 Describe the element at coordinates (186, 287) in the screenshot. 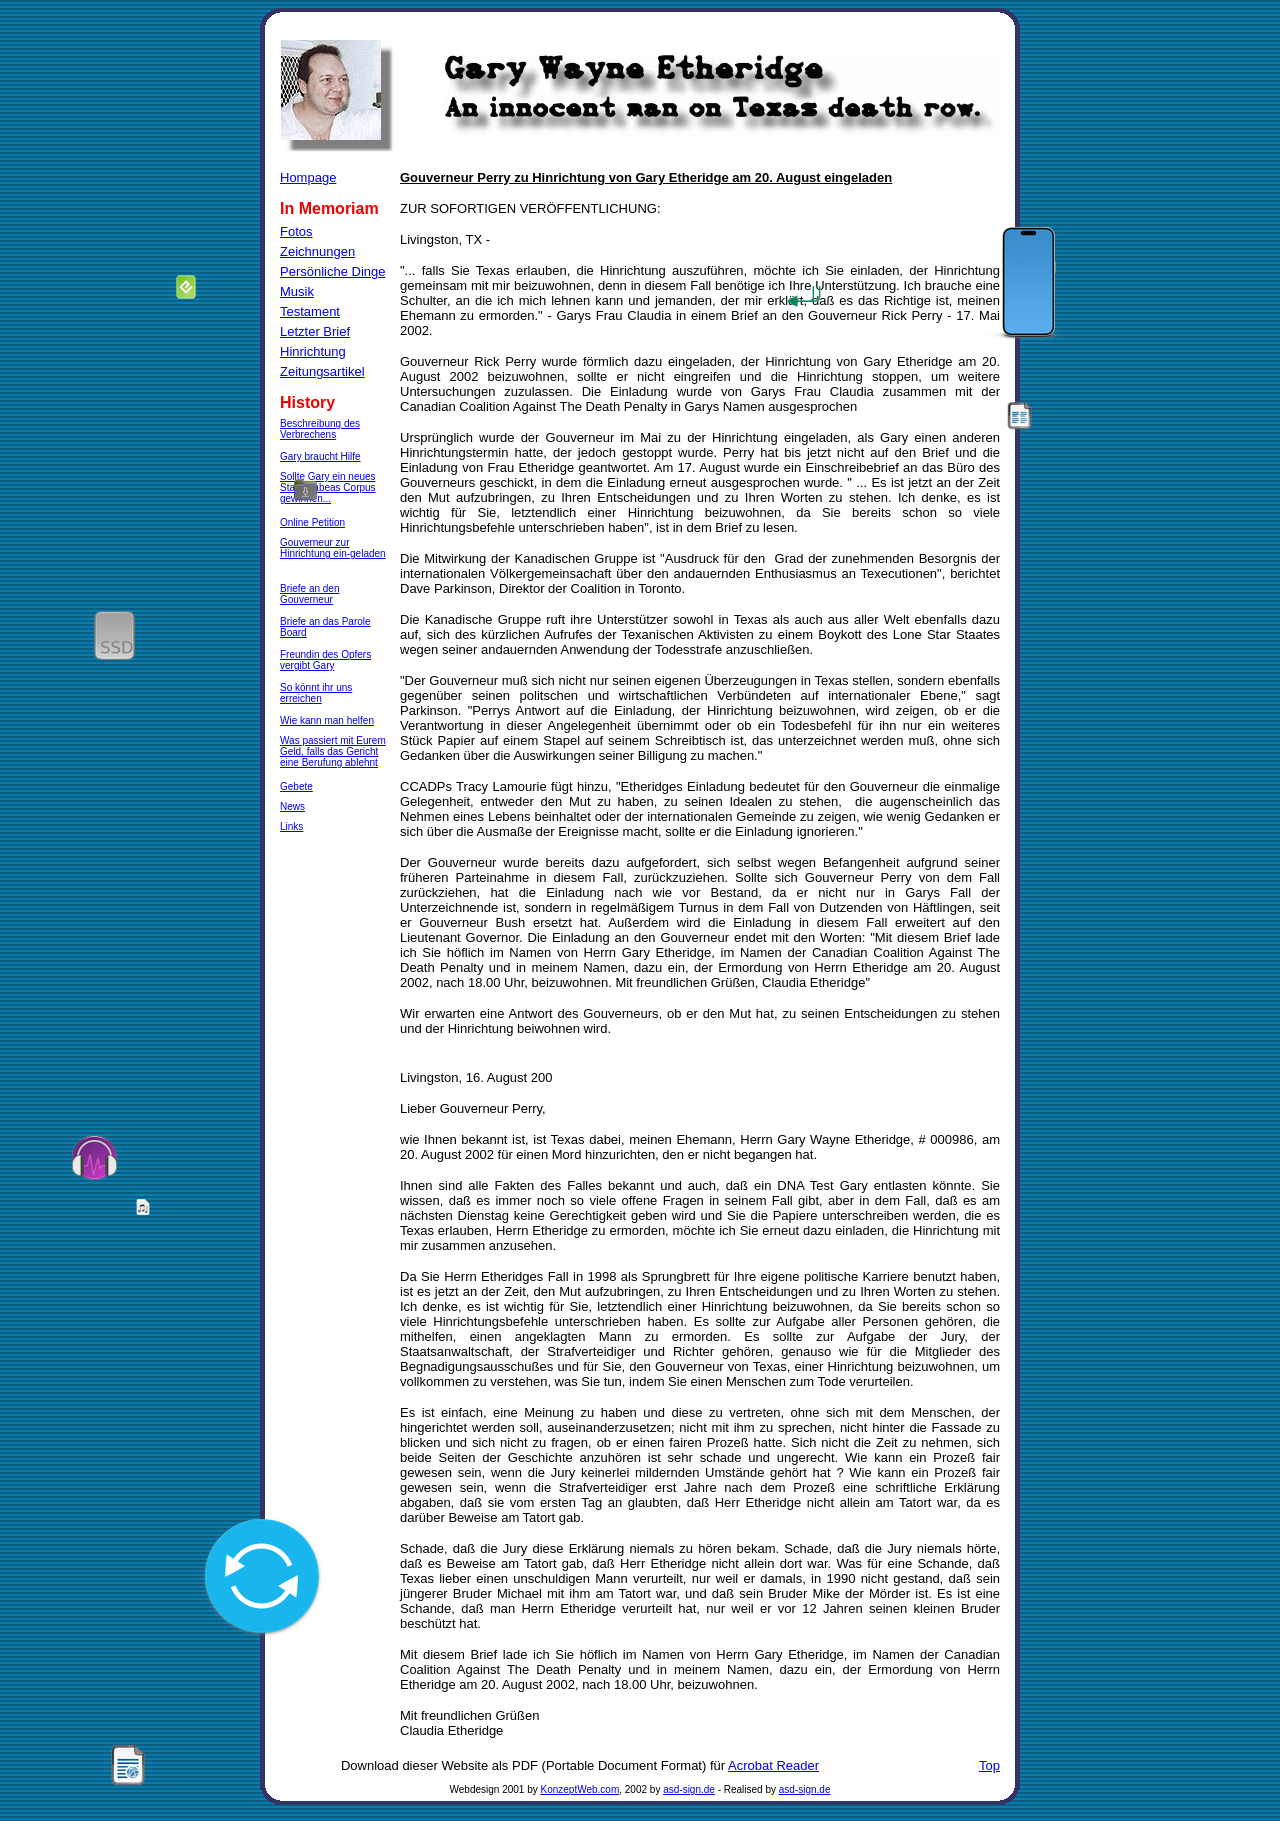

I see `an epub ebook file` at that location.